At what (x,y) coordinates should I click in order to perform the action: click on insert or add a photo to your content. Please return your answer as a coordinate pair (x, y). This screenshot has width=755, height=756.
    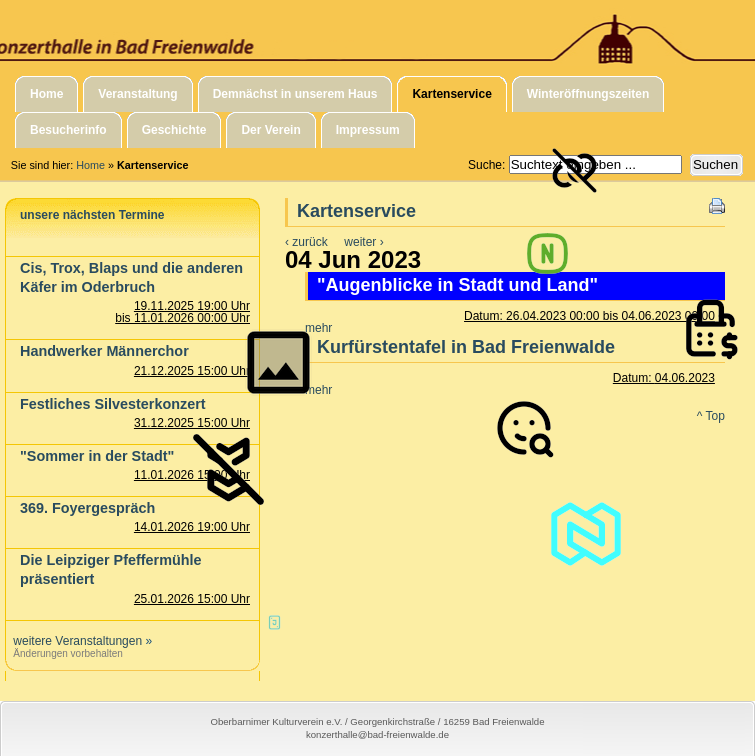
    Looking at the image, I should click on (278, 362).